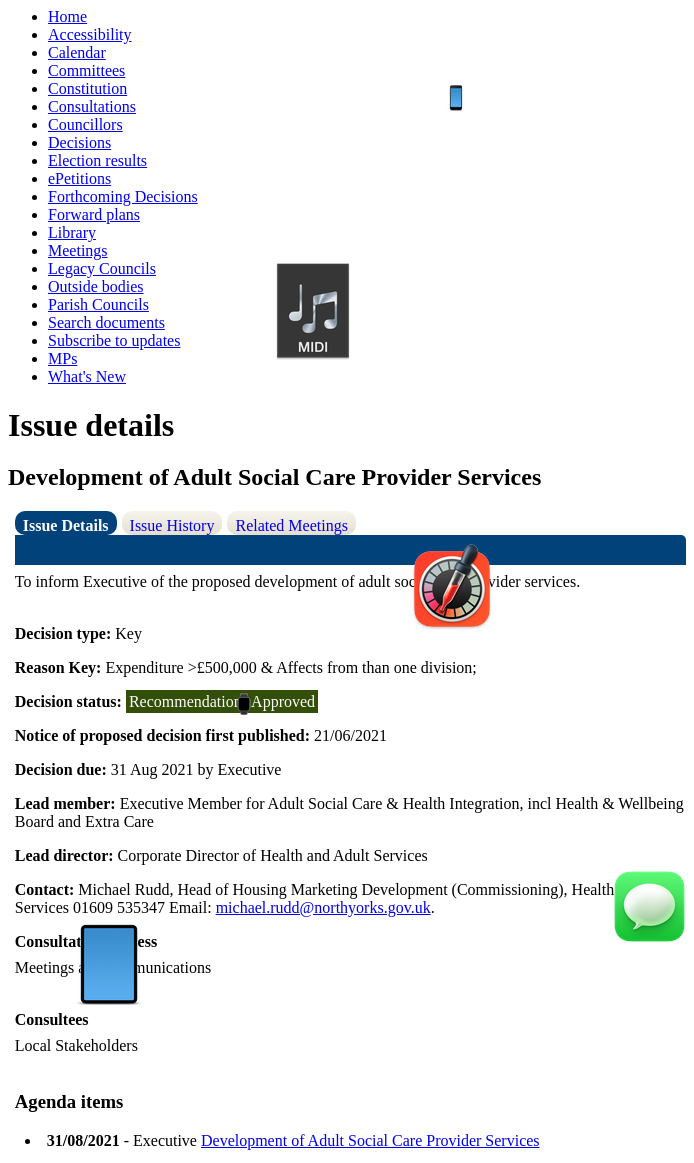 This screenshot has width=694, height=1163. I want to click on indicates a connected iPhone device, so click(456, 98).